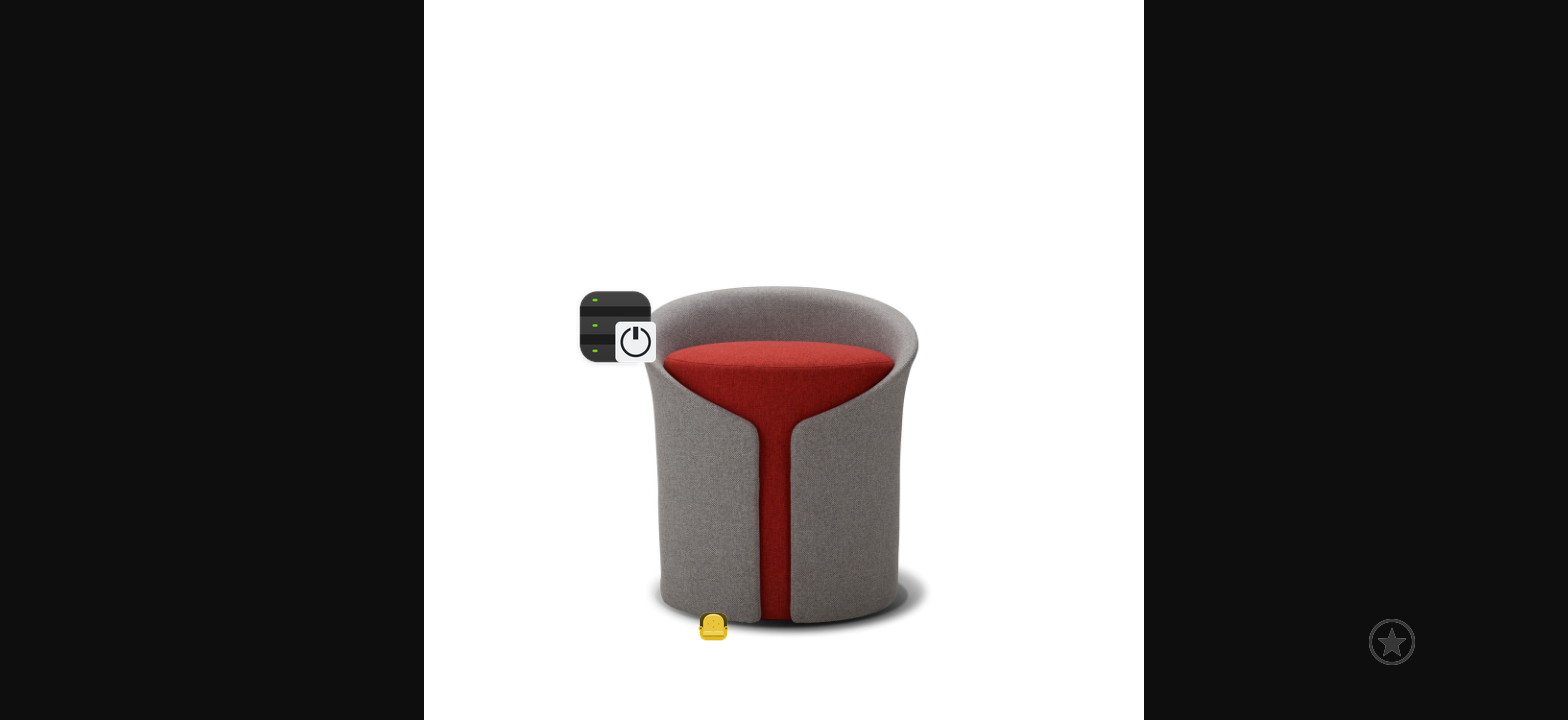 This screenshot has height=720, width=1568. What do you see at coordinates (1392, 642) in the screenshot?
I see `set default applications for file types` at bounding box center [1392, 642].